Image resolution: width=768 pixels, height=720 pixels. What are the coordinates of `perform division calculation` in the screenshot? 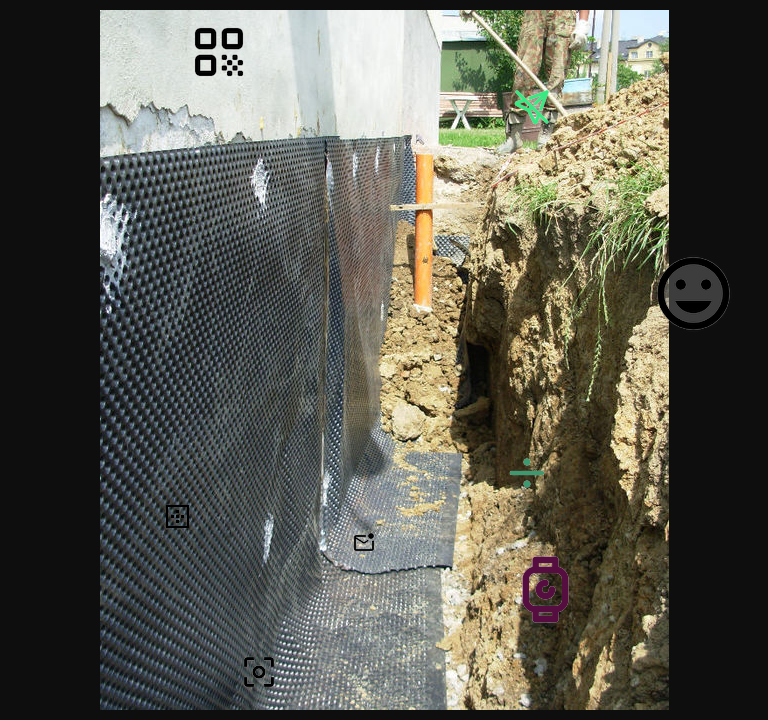 It's located at (527, 473).